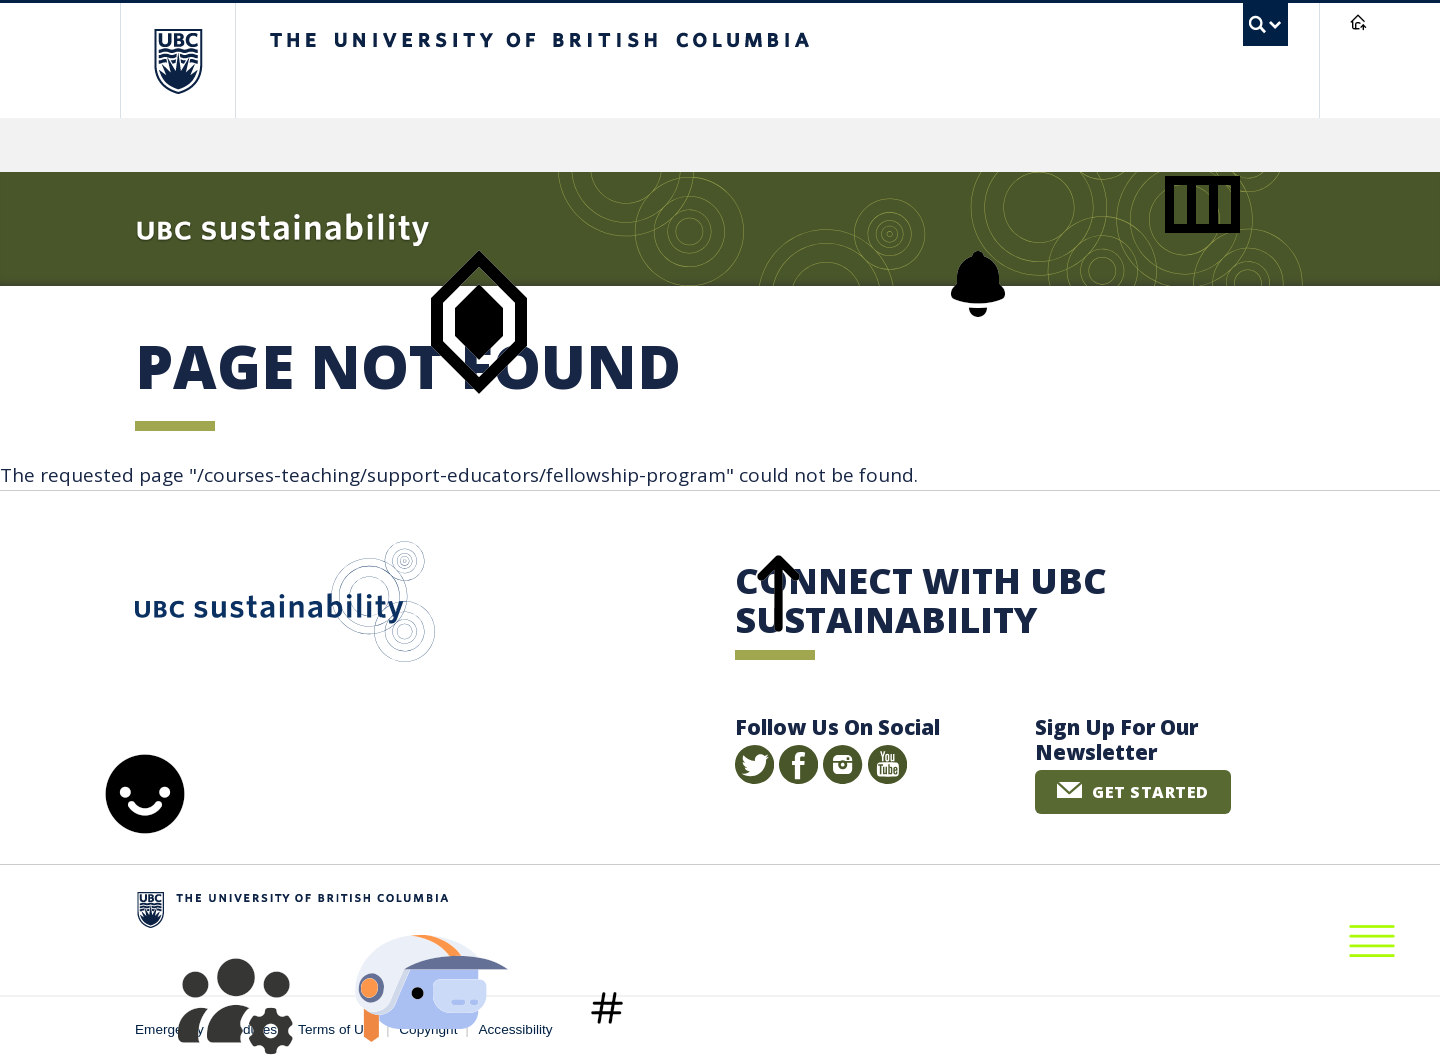 The width and height of the screenshot is (1440, 1064). Describe the element at coordinates (778, 593) in the screenshot. I see `scroll to top of page` at that location.